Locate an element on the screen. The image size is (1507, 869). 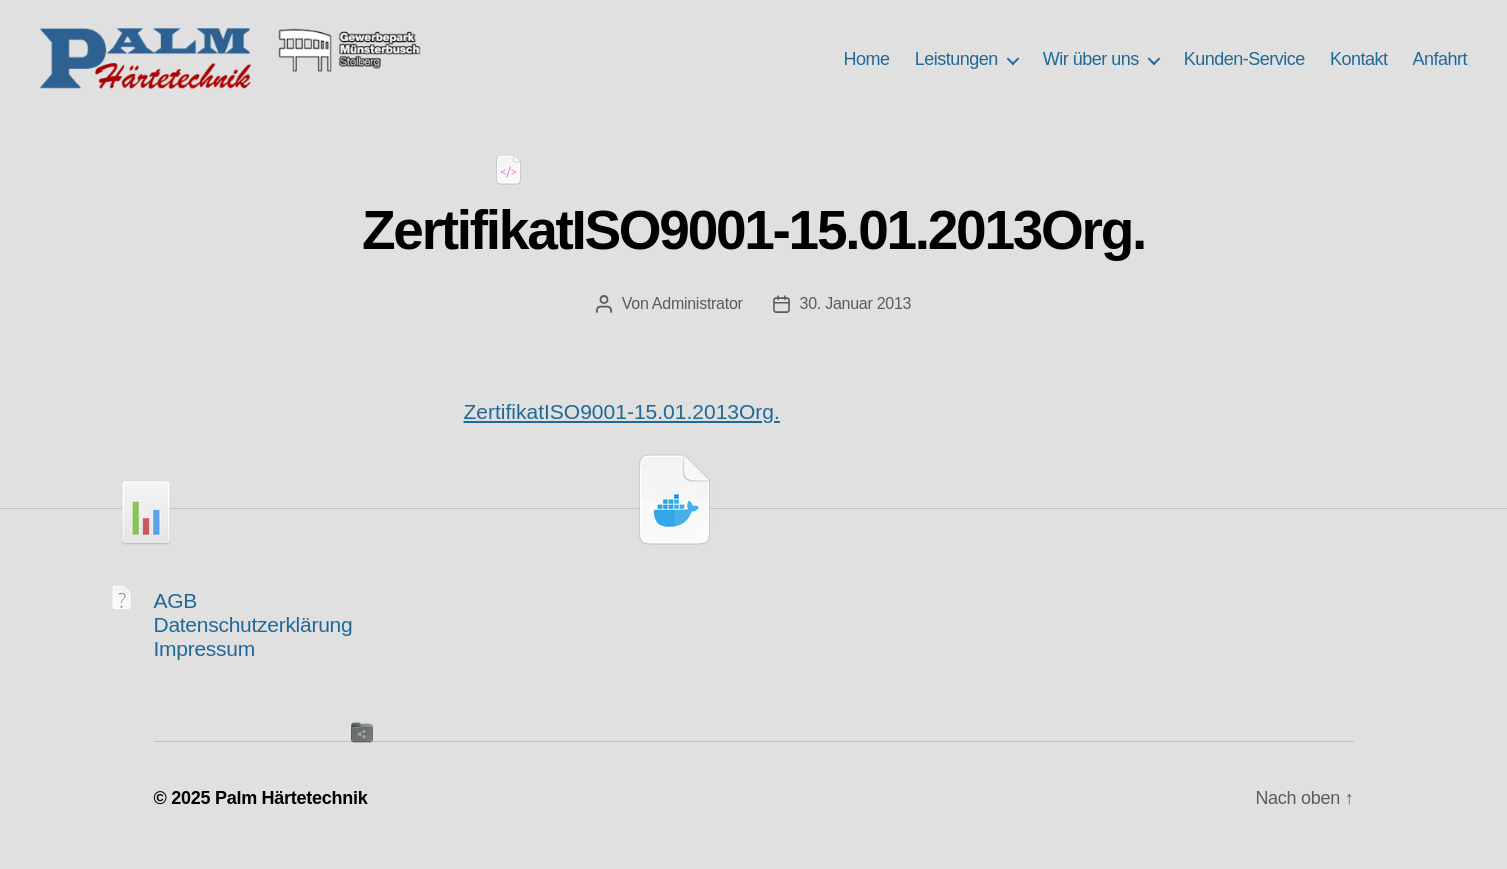
an xml file type indicator is located at coordinates (508, 169).